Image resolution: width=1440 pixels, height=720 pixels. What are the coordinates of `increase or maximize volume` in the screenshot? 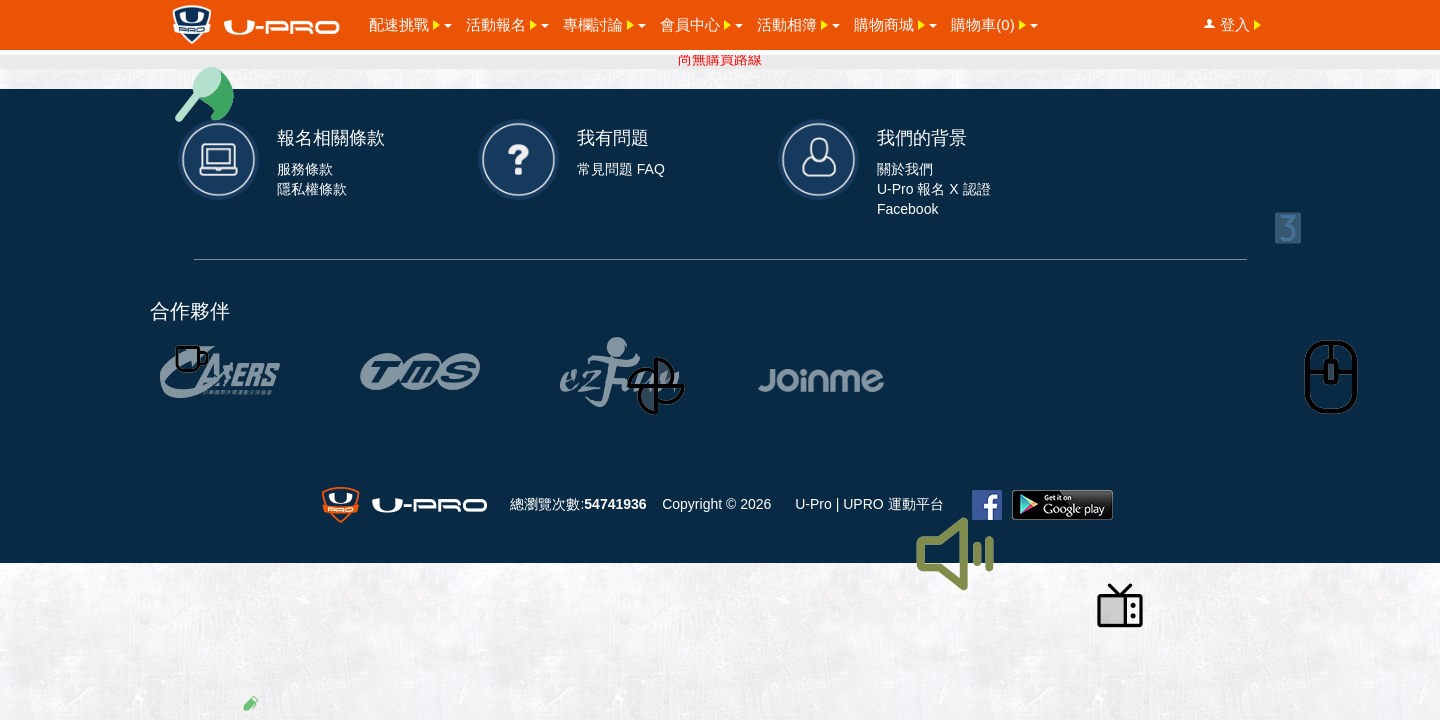 It's located at (953, 554).